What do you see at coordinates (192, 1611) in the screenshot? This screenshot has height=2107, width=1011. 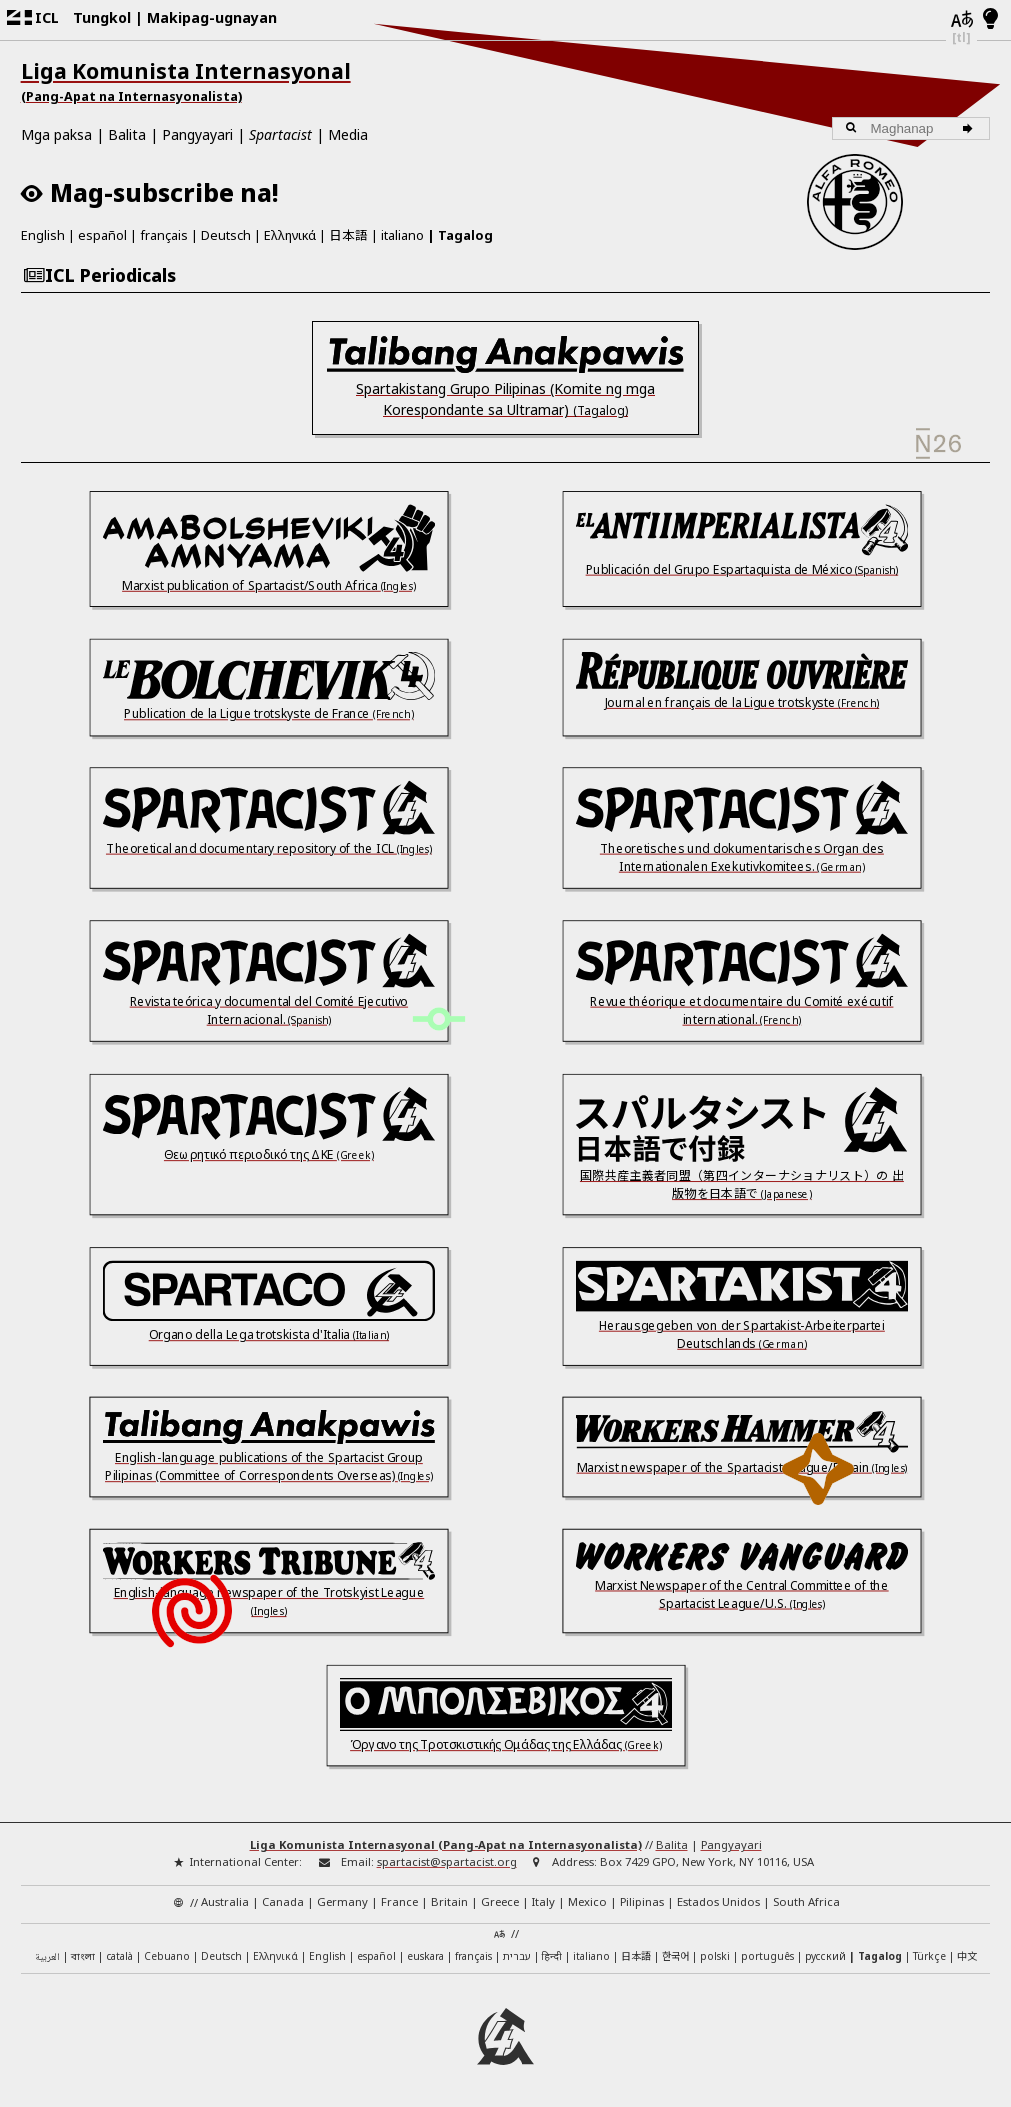 I see `lucide icon library logo` at bounding box center [192, 1611].